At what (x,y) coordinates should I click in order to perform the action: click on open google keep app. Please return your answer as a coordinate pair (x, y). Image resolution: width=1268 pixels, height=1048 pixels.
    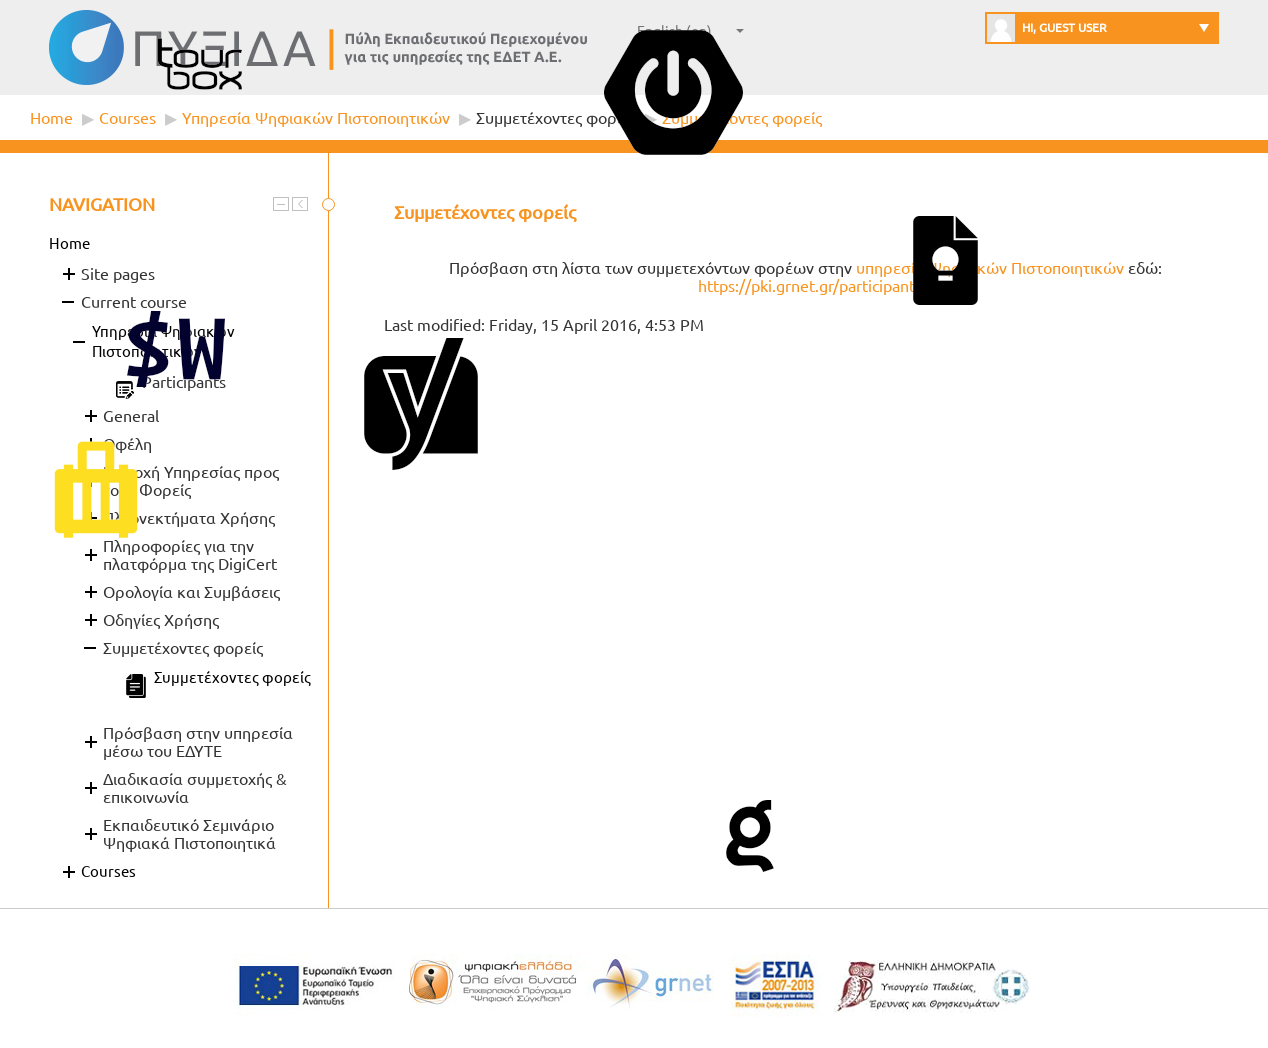
    Looking at the image, I should click on (945, 260).